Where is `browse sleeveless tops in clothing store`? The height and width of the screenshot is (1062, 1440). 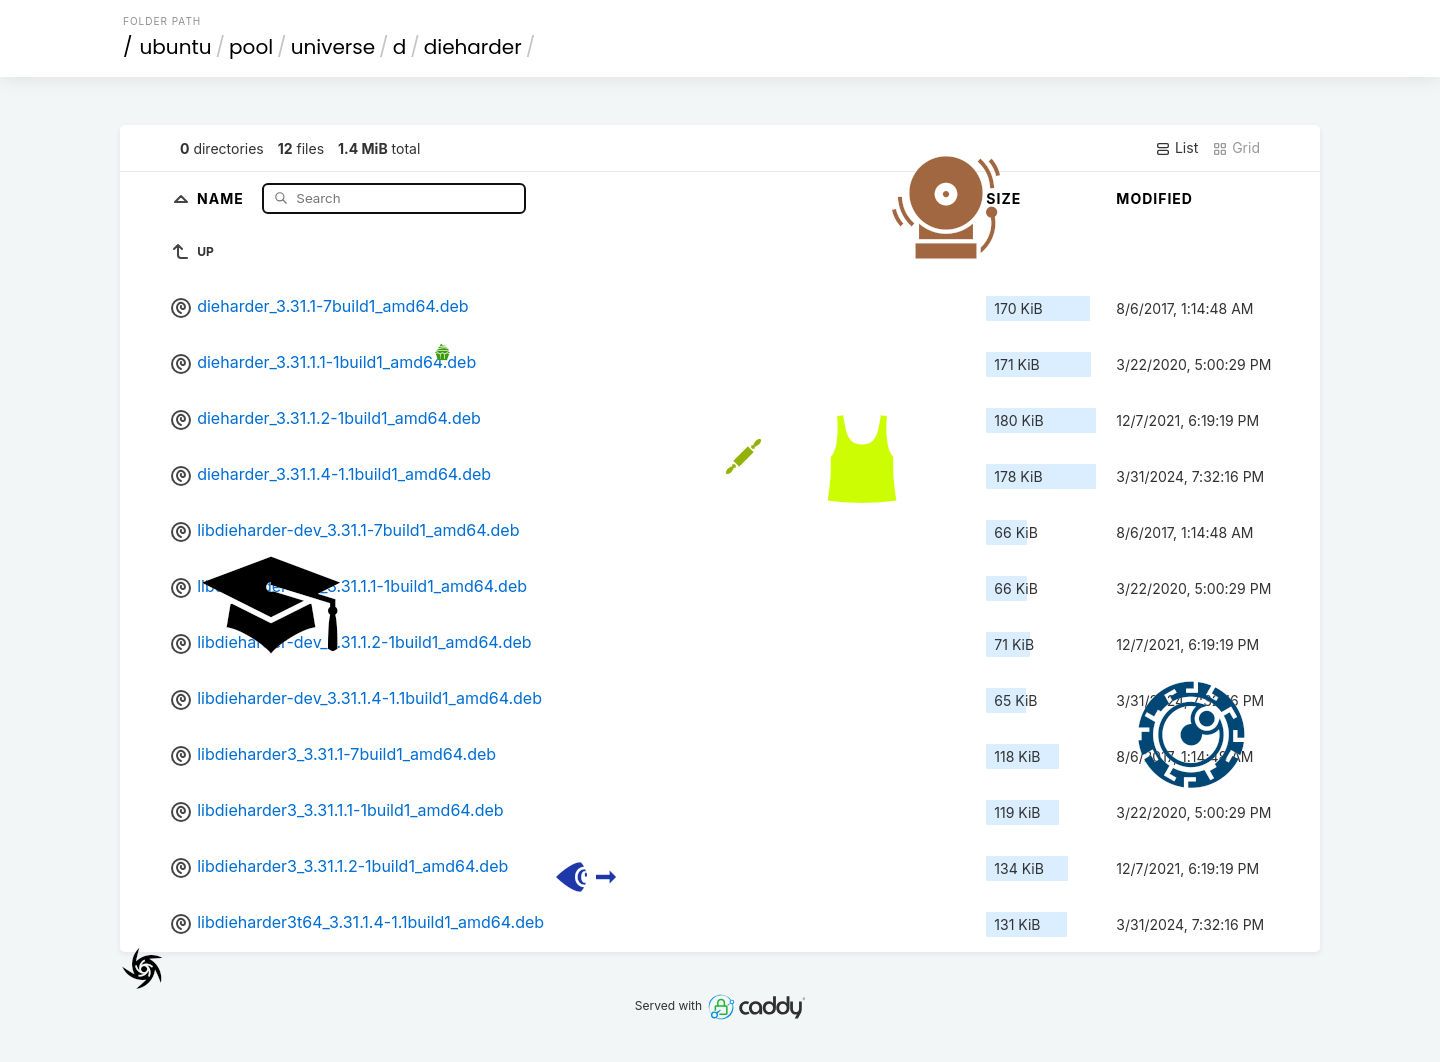 browse sleeveless tops in clothing store is located at coordinates (862, 459).